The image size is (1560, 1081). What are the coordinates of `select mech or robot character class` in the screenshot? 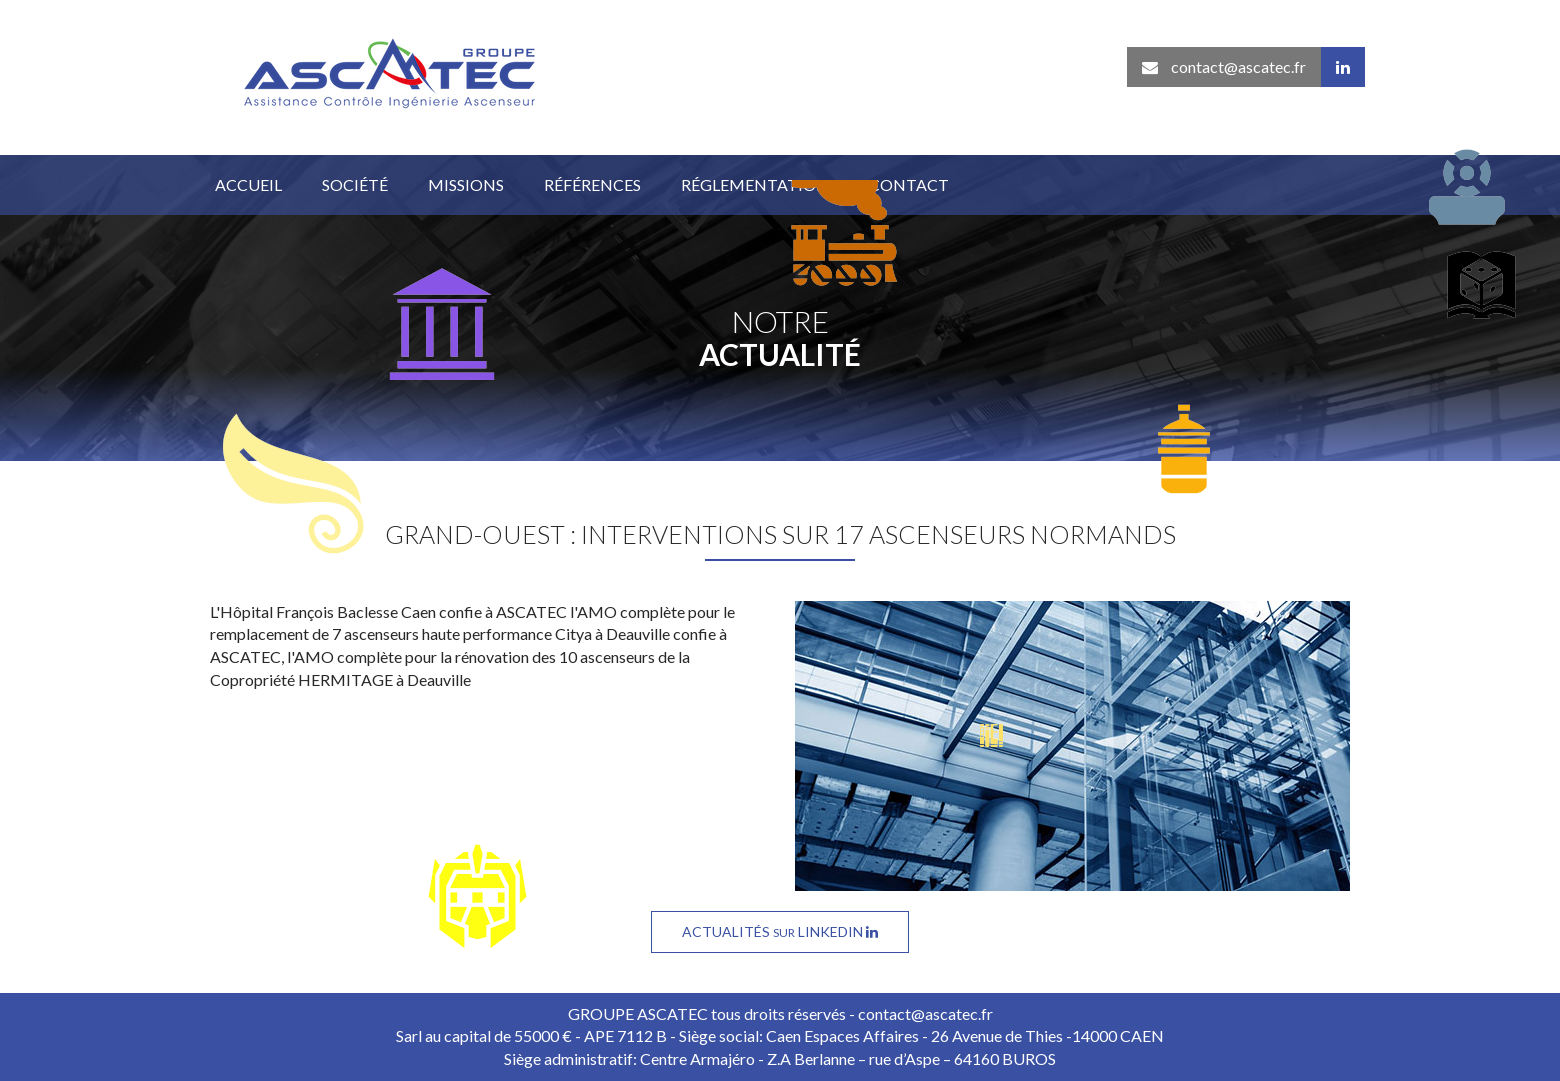 It's located at (477, 896).